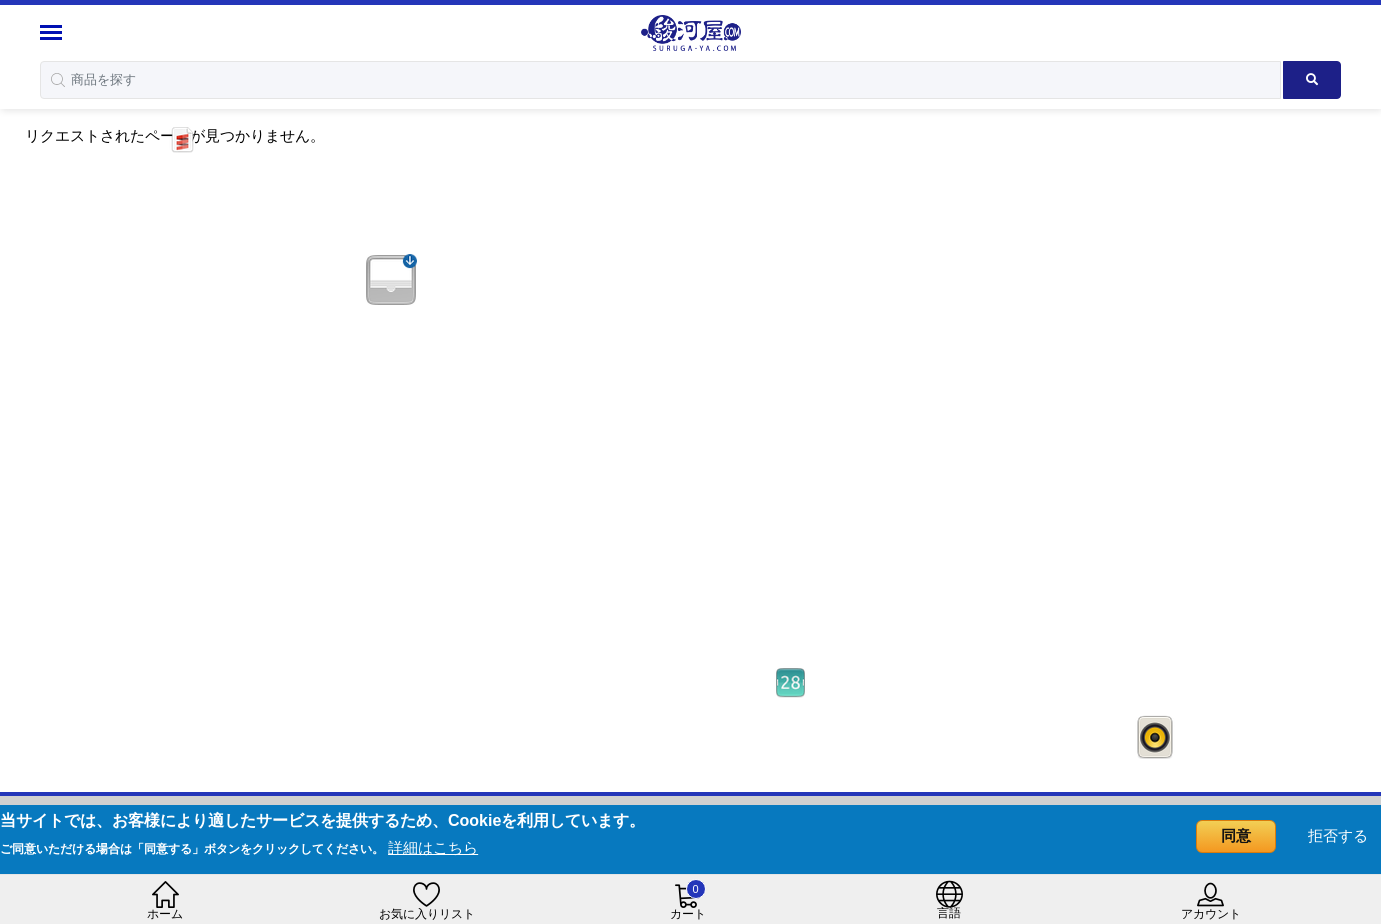  What do you see at coordinates (391, 280) in the screenshot?
I see `open your email inbox` at bounding box center [391, 280].